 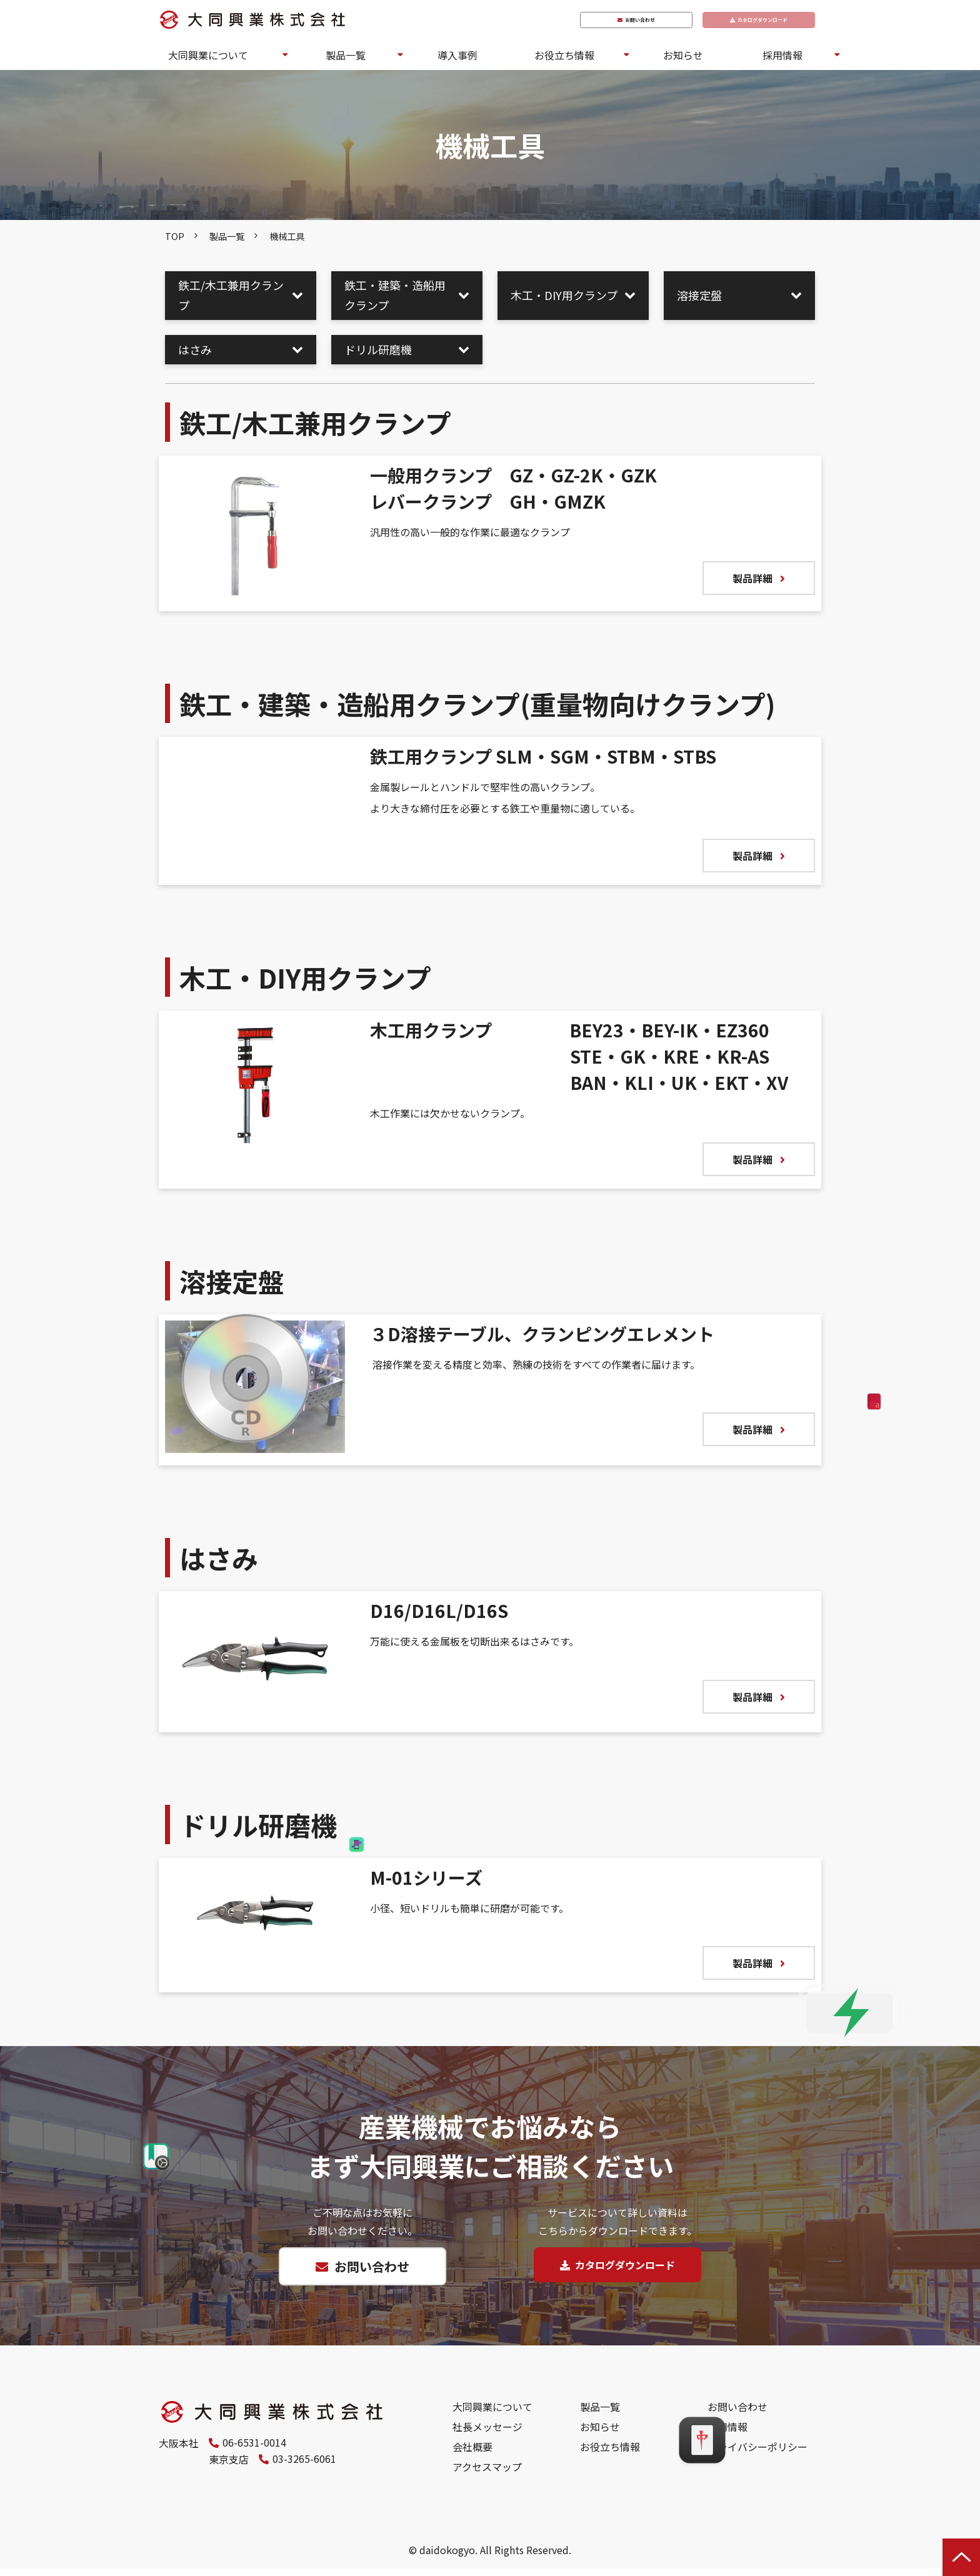 I want to click on battery fully charged and connected to power, so click(x=854, y=2012).